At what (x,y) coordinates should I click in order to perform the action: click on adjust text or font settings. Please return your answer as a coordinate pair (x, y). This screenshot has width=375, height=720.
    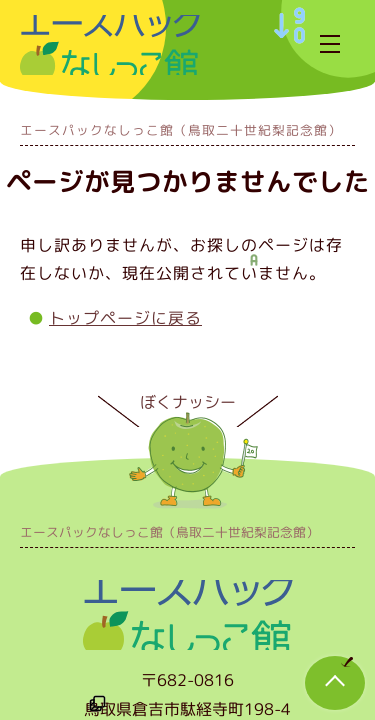
    Looking at the image, I should click on (254, 260).